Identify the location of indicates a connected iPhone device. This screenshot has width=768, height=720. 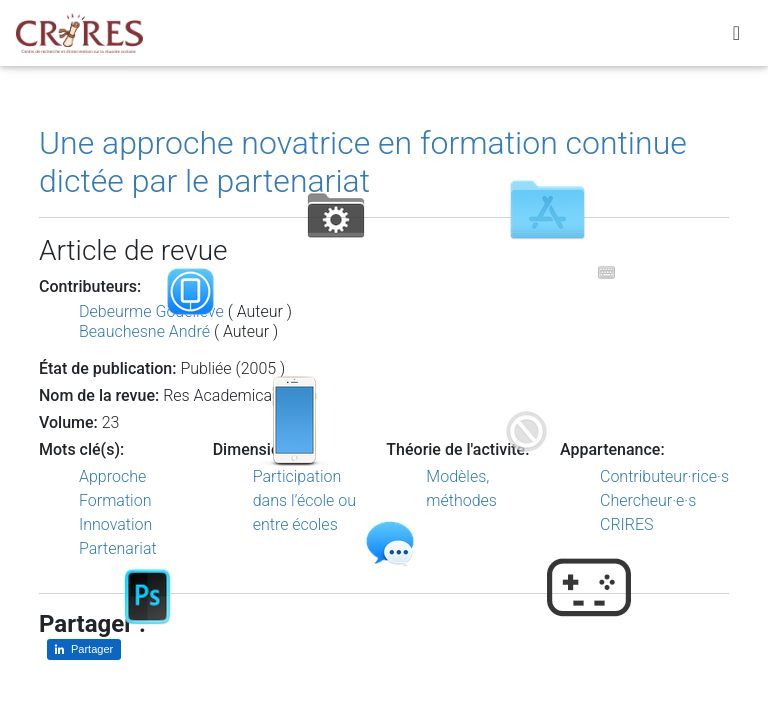
(294, 421).